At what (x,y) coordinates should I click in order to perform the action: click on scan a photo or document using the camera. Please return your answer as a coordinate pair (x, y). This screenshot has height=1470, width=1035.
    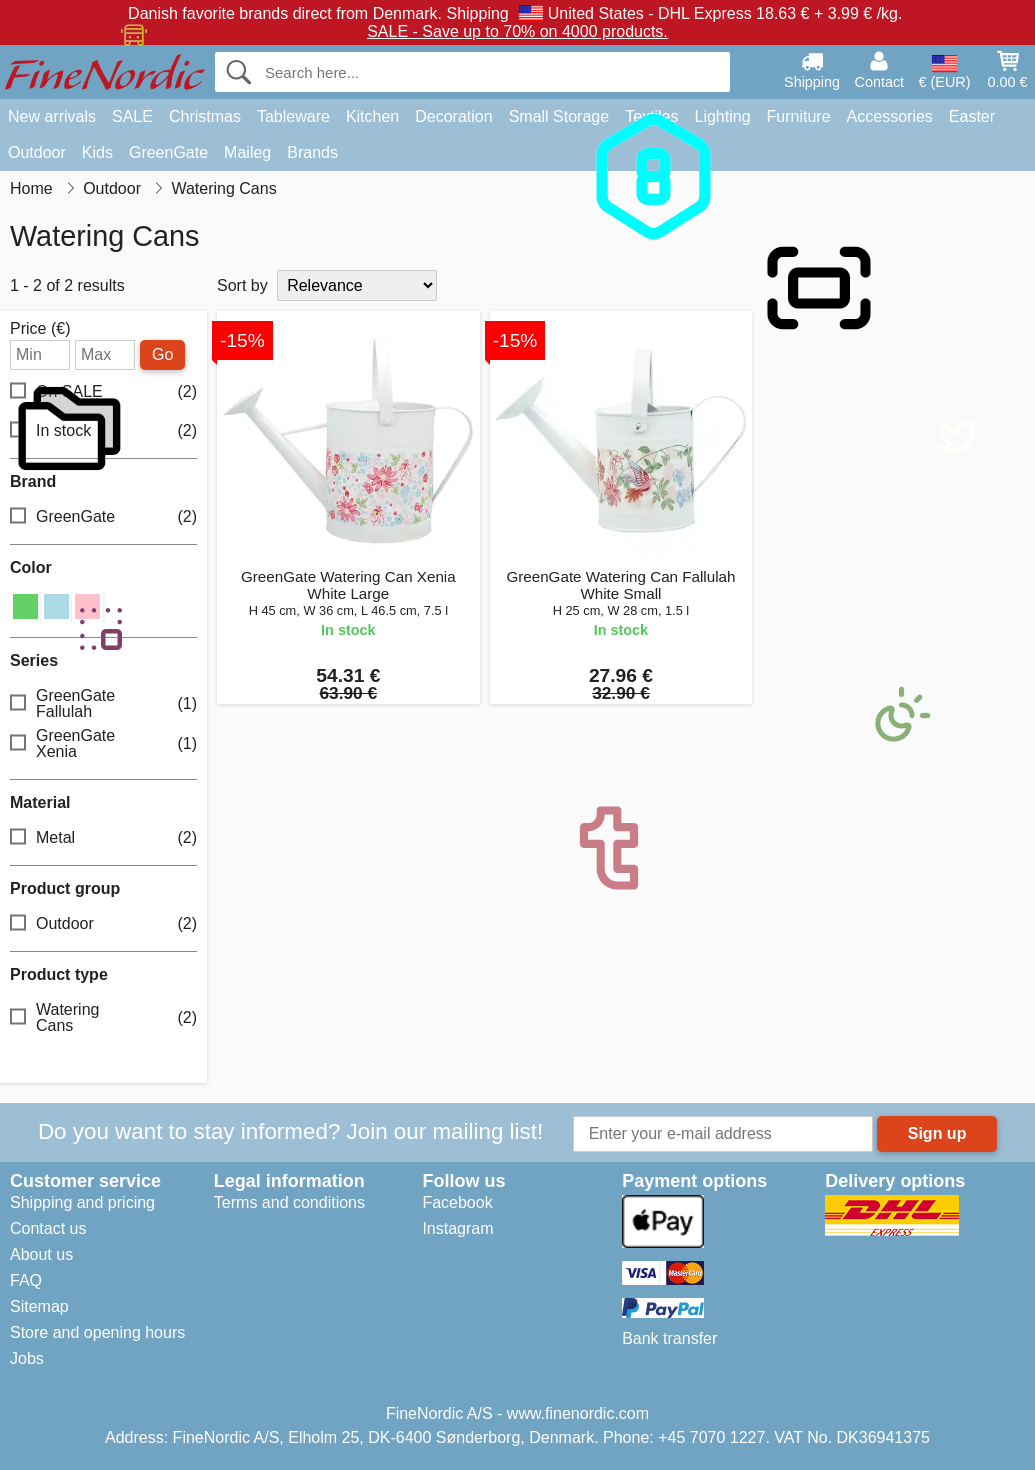
    Looking at the image, I should click on (819, 288).